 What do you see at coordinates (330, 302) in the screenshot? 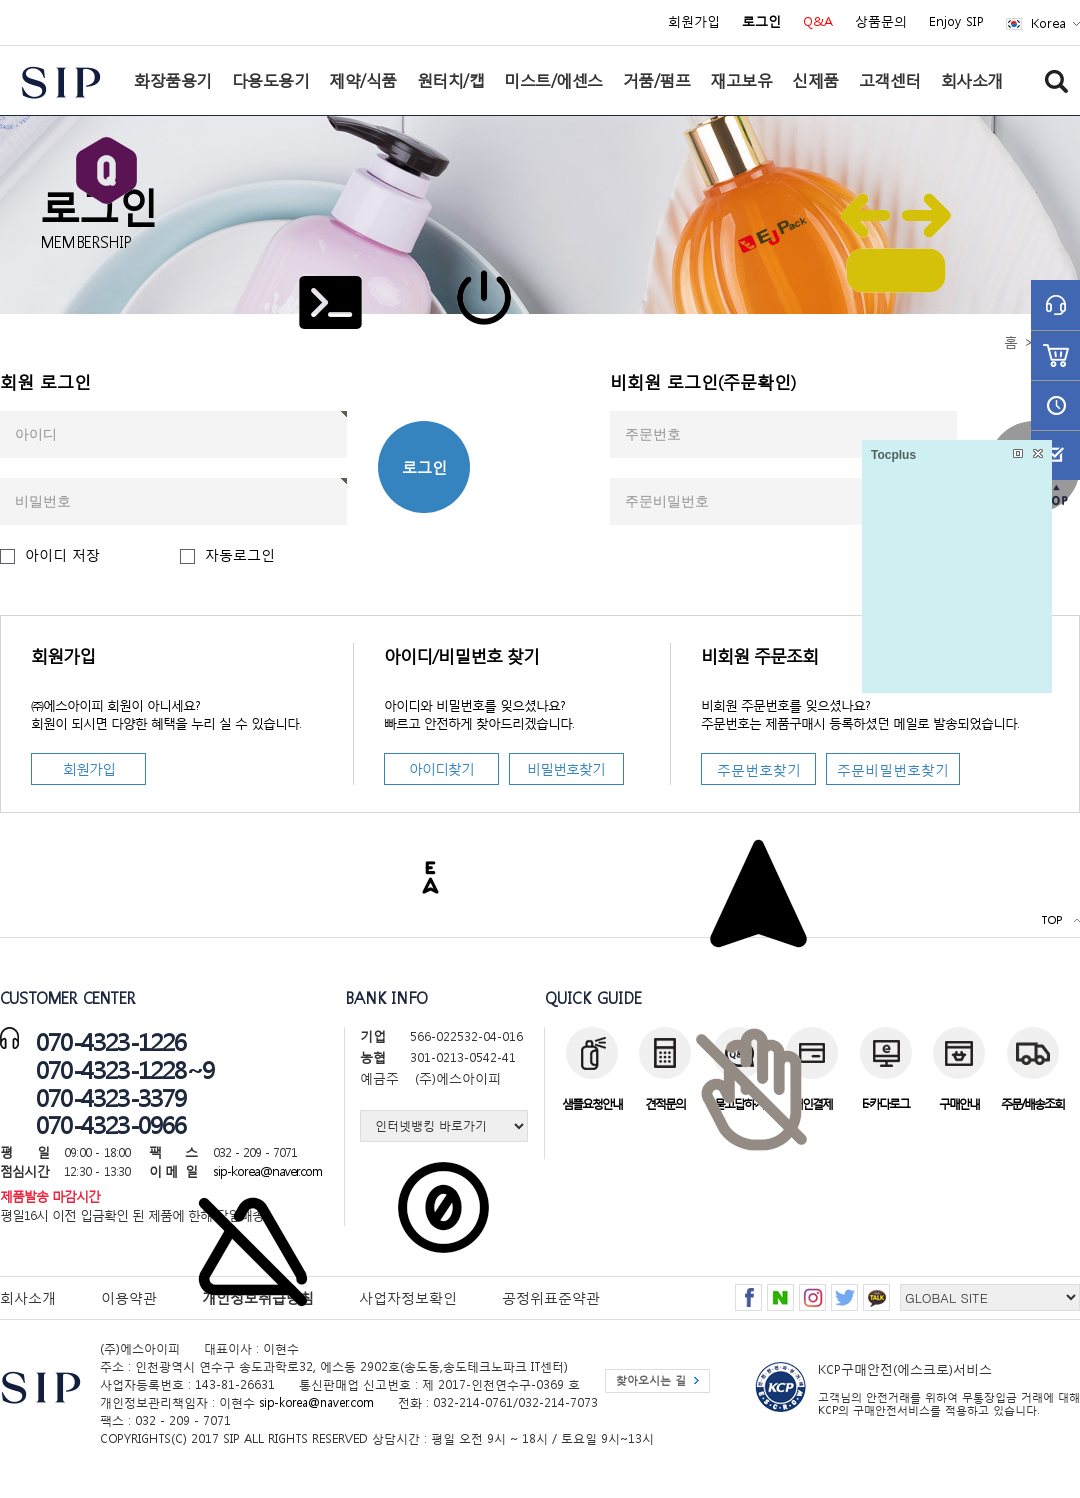
I see `open command line terminal` at bounding box center [330, 302].